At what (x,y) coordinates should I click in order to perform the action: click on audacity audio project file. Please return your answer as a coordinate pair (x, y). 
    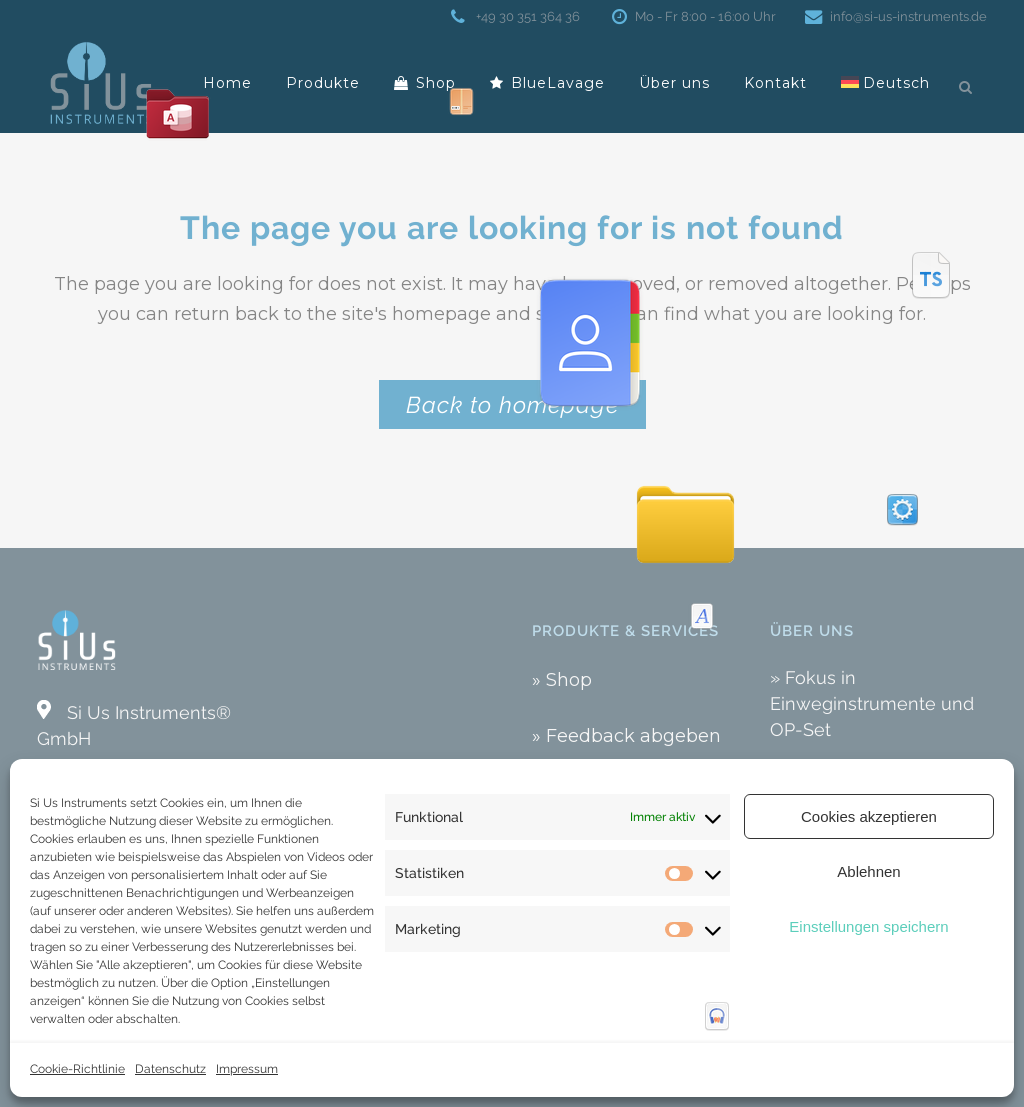
    Looking at the image, I should click on (717, 1016).